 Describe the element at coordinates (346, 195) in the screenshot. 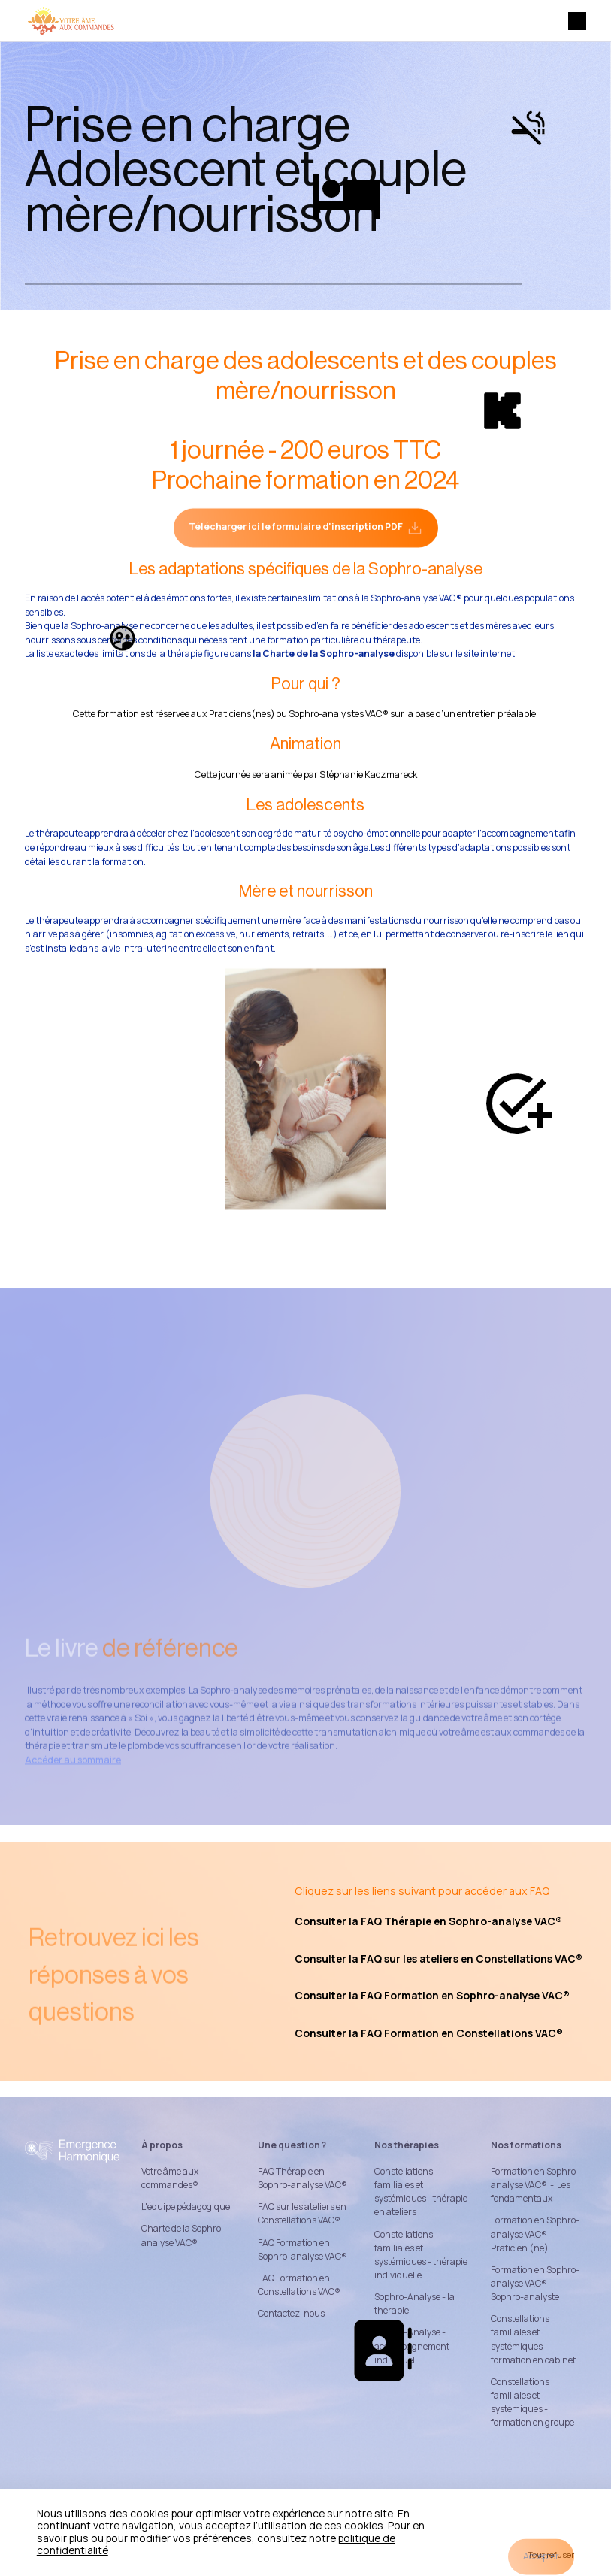

I see `find nearby hotels or accommodations` at that location.